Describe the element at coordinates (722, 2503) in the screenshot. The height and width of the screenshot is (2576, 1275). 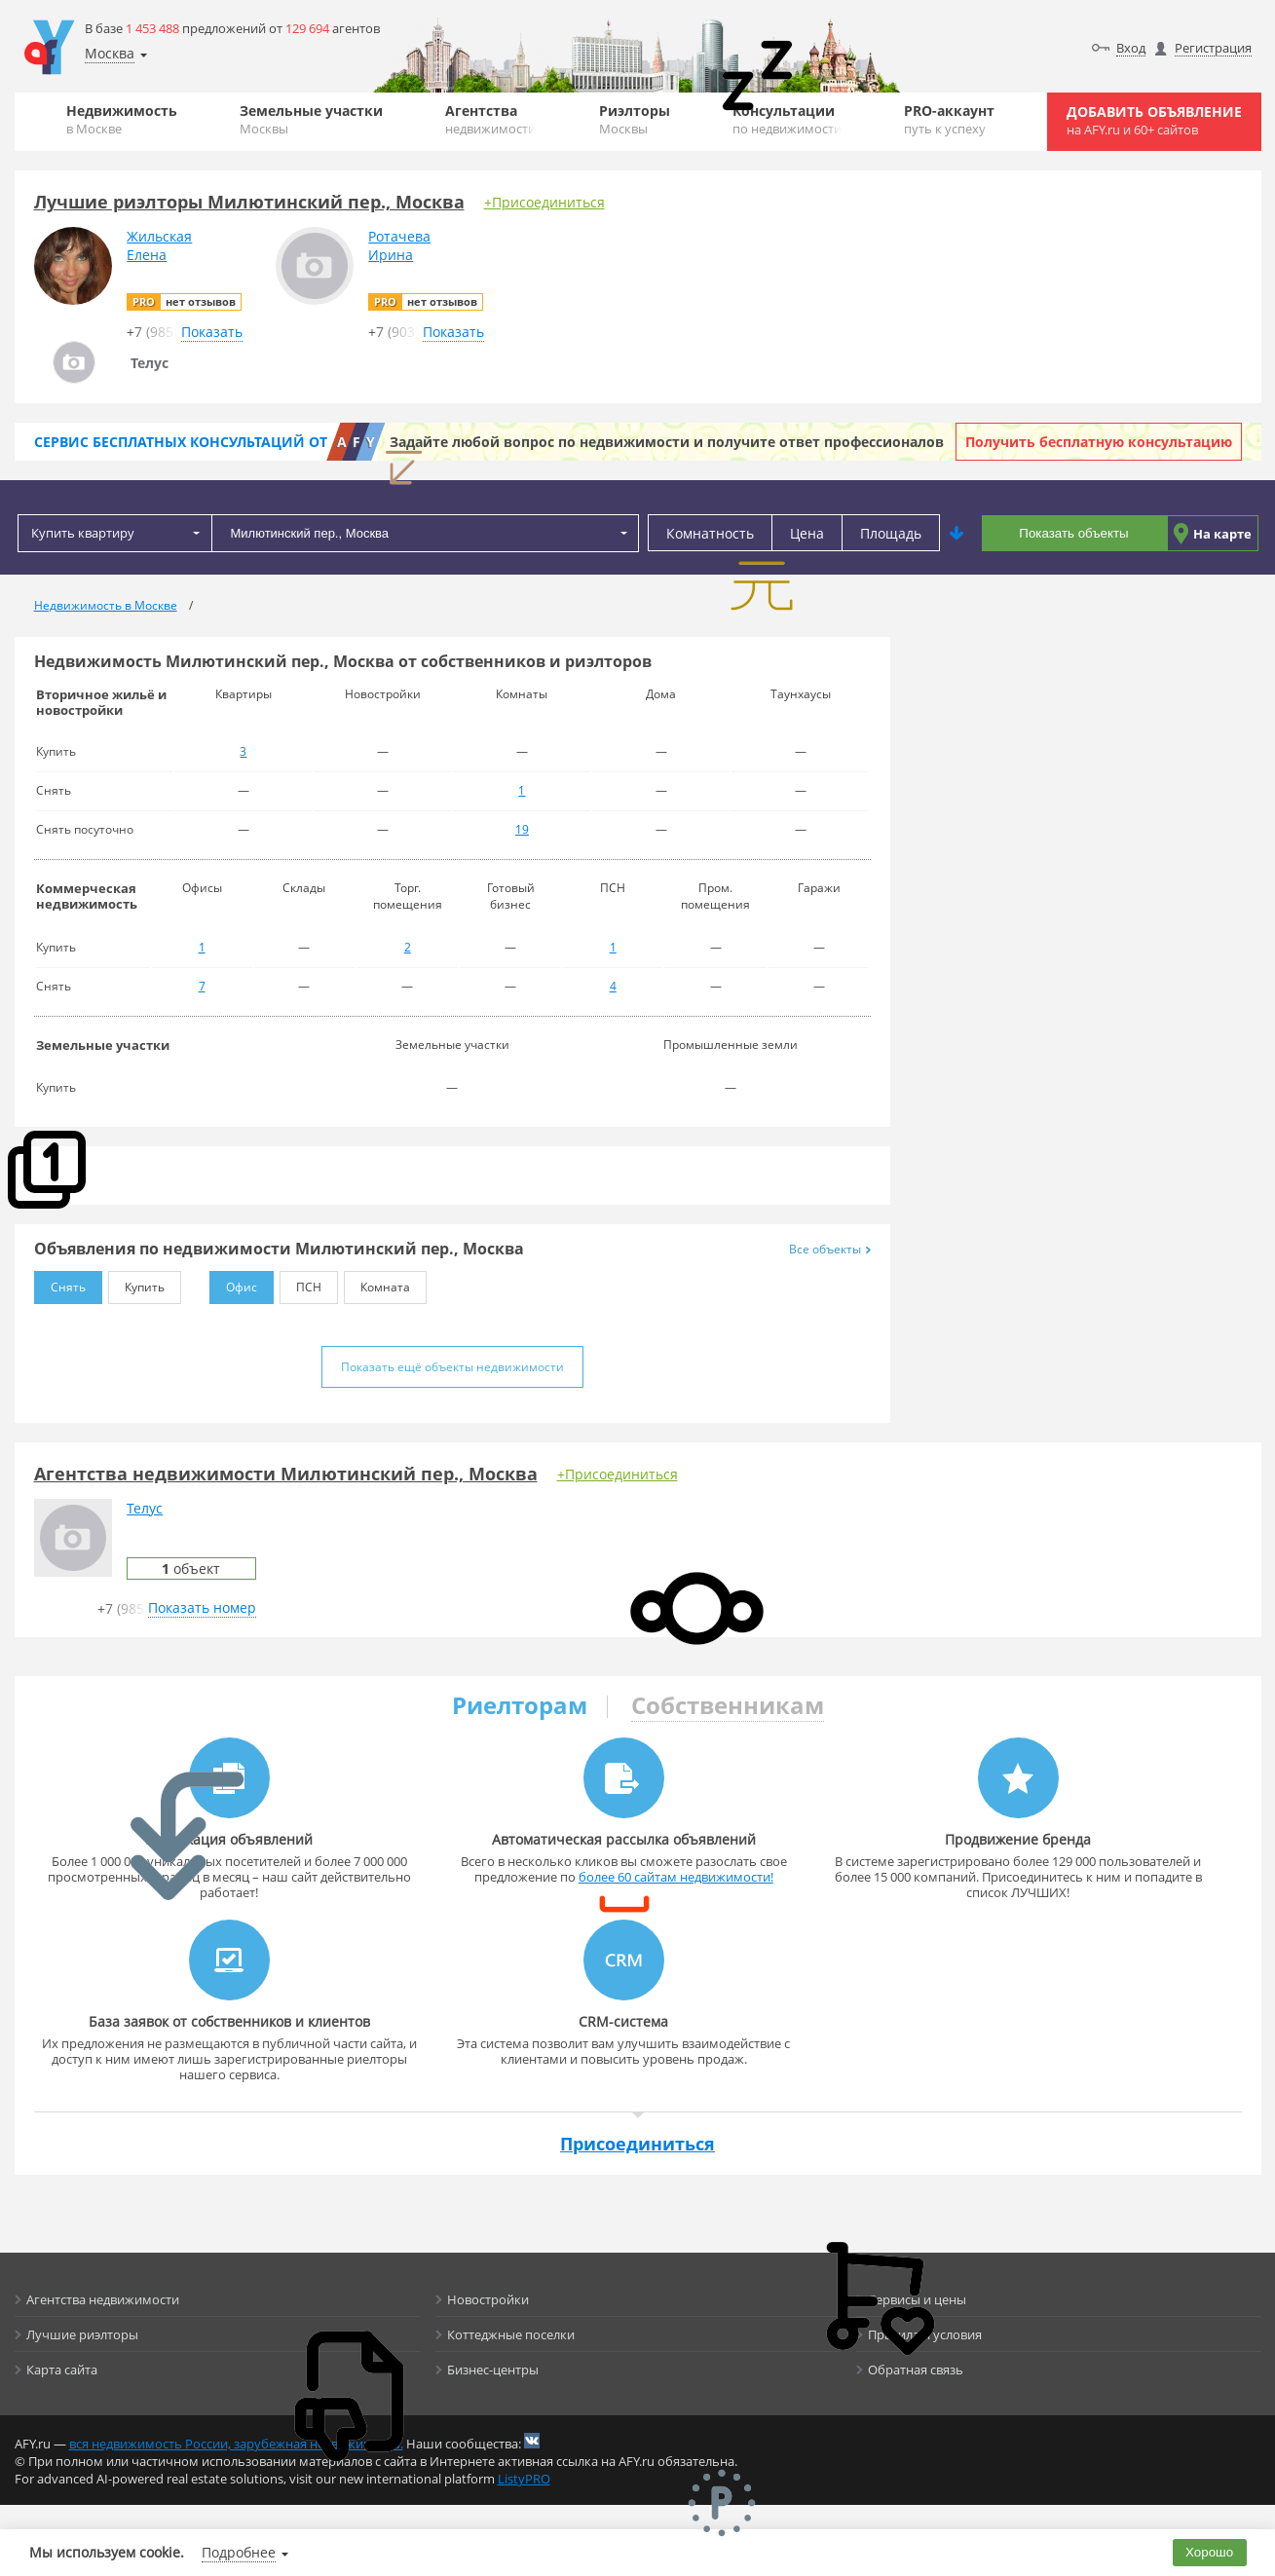
I see `indicates parking availability or location` at that location.